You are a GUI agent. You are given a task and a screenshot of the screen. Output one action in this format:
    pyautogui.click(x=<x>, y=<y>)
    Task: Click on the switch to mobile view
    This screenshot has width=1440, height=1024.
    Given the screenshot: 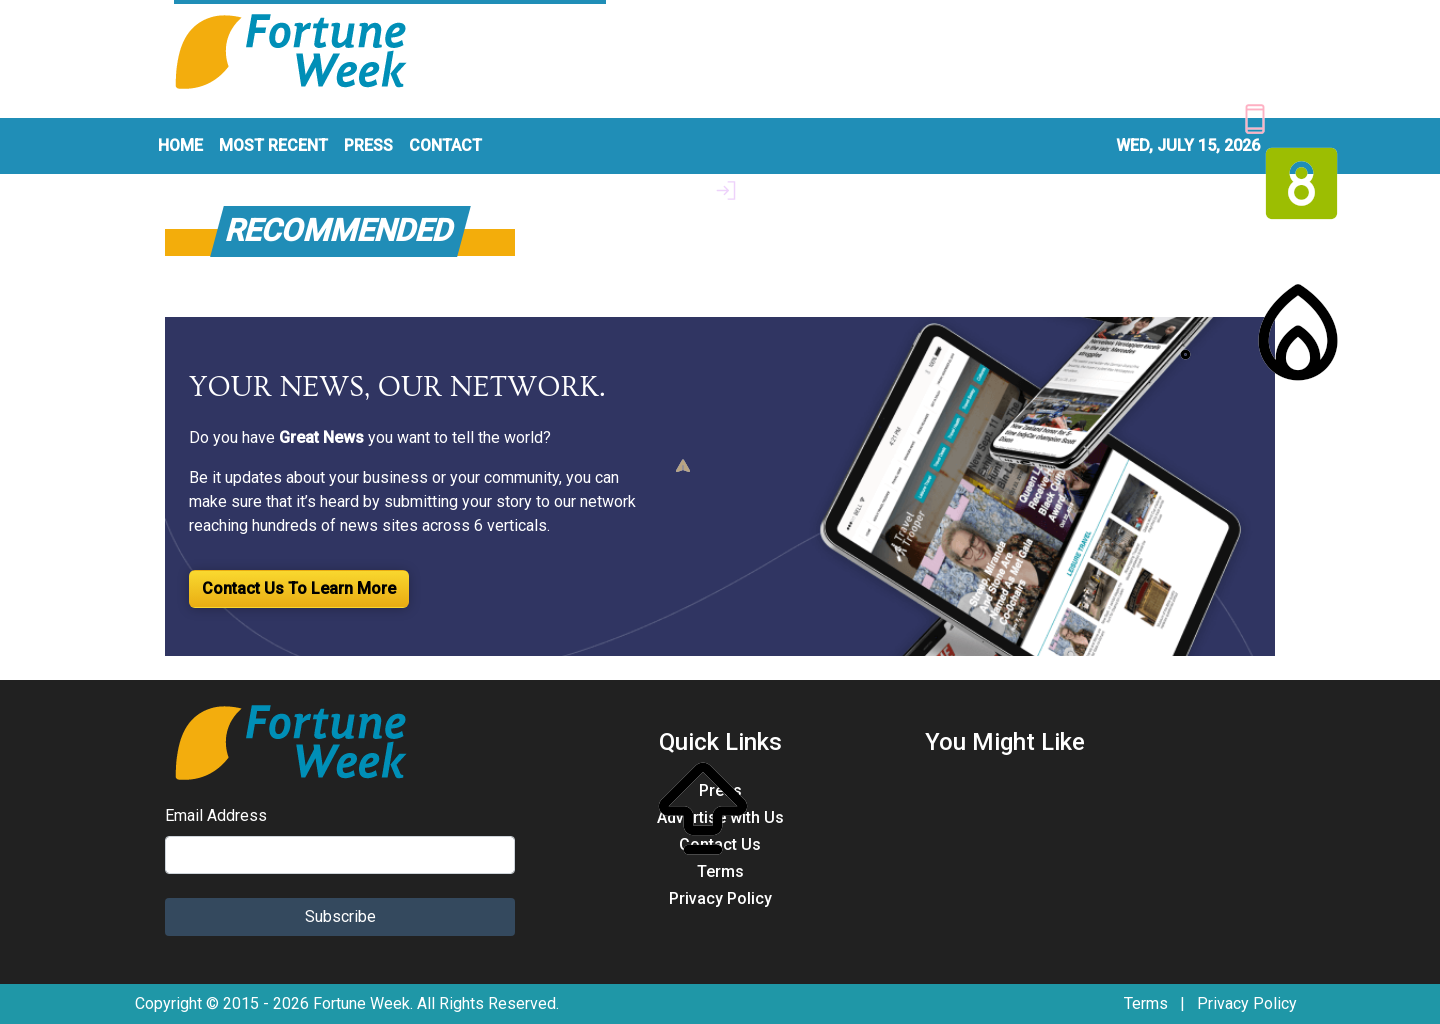 What is the action you would take?
    pyautogui.click(x=1255, y=119)
    